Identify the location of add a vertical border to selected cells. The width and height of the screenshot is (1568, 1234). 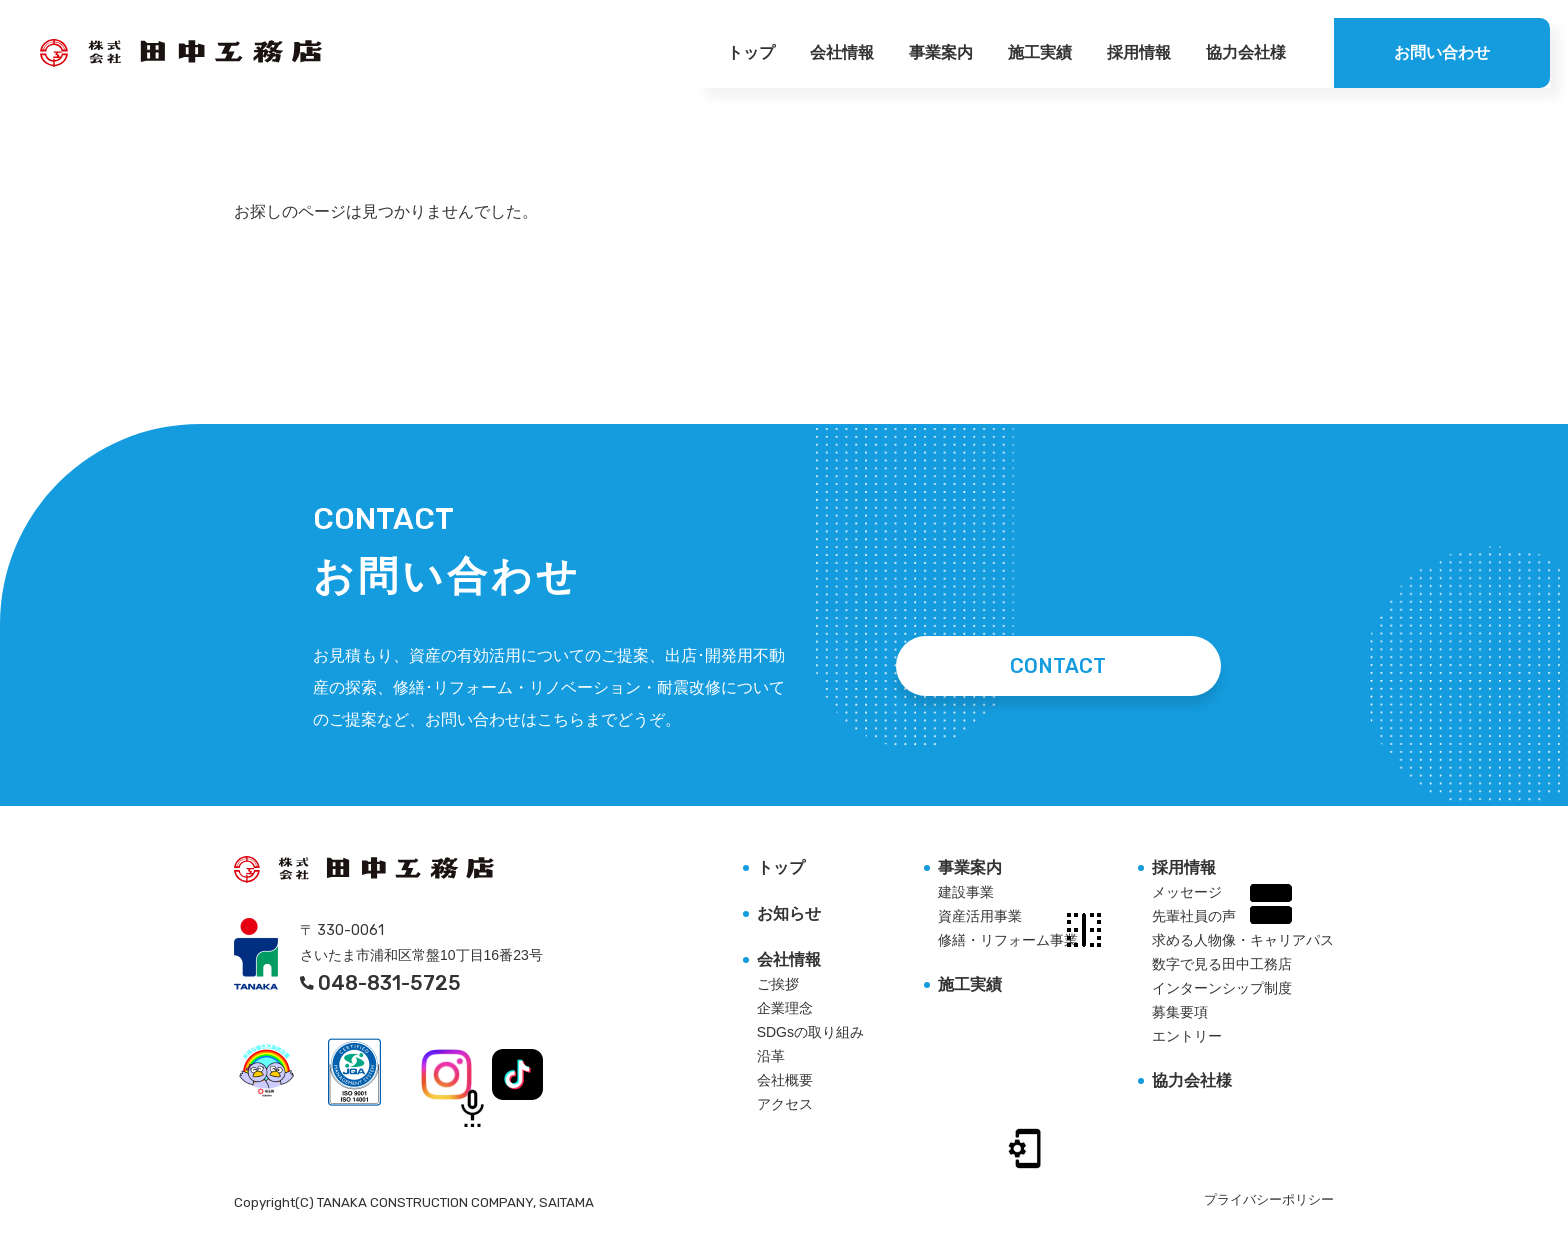
(1084, 930).